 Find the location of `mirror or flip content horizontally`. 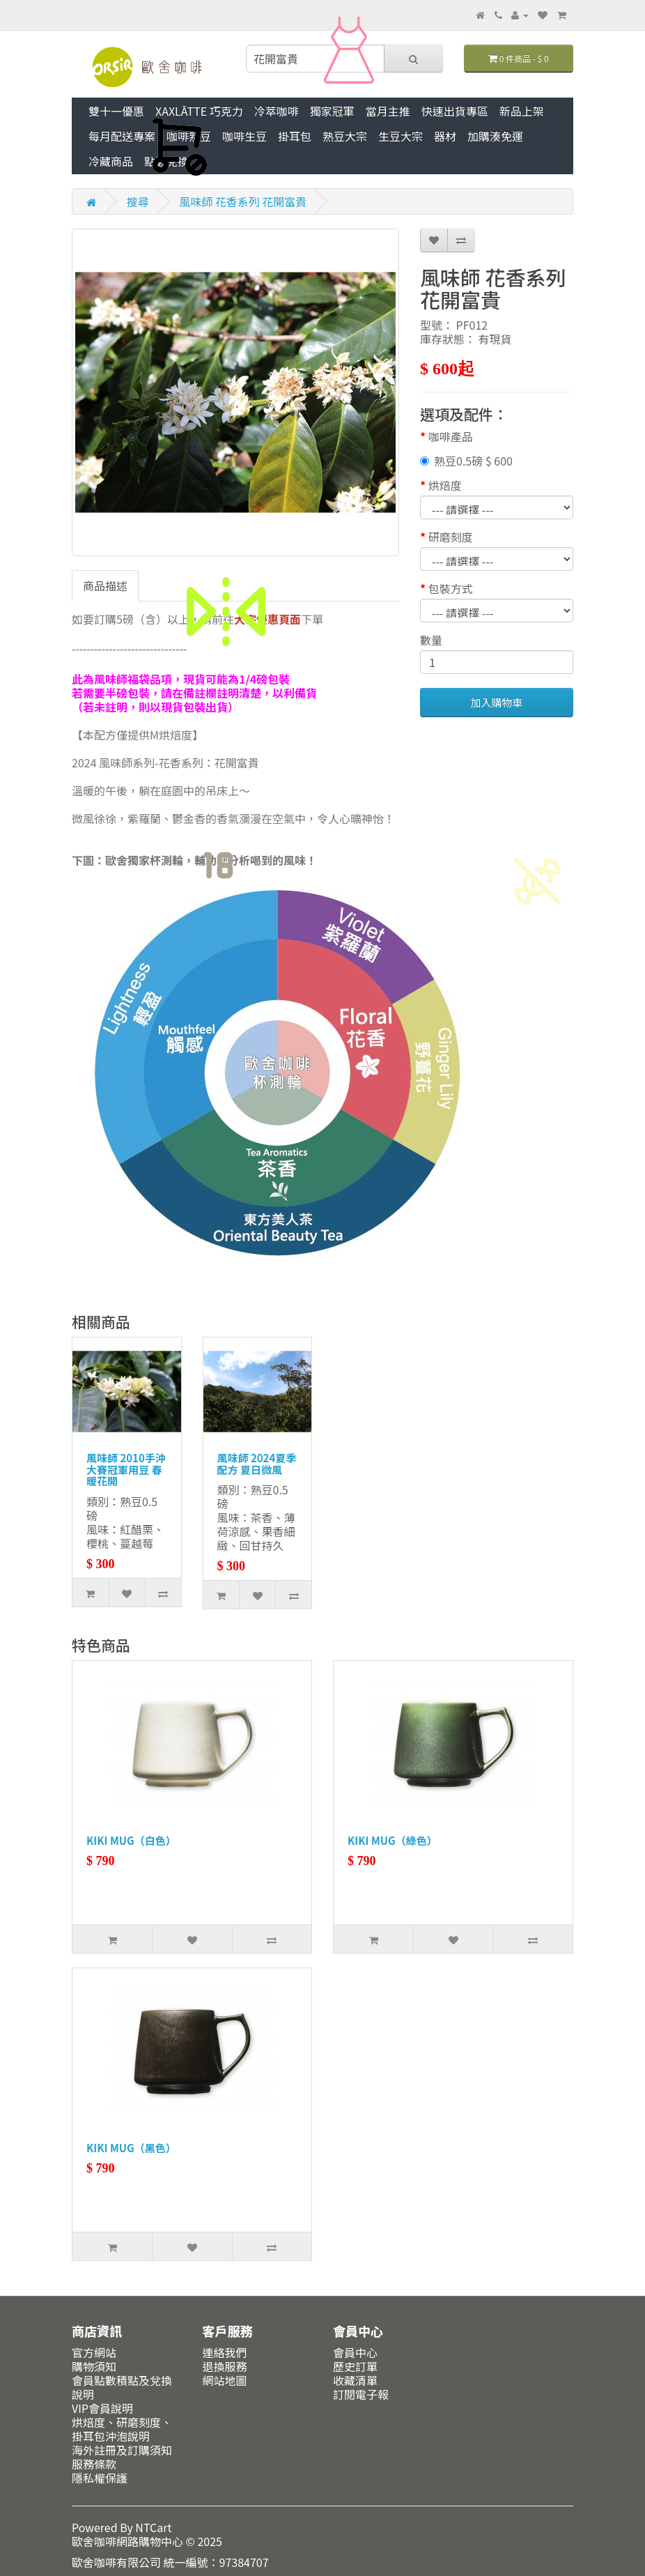

mirror or flip content horizontally is located at coordinates (226, 611).